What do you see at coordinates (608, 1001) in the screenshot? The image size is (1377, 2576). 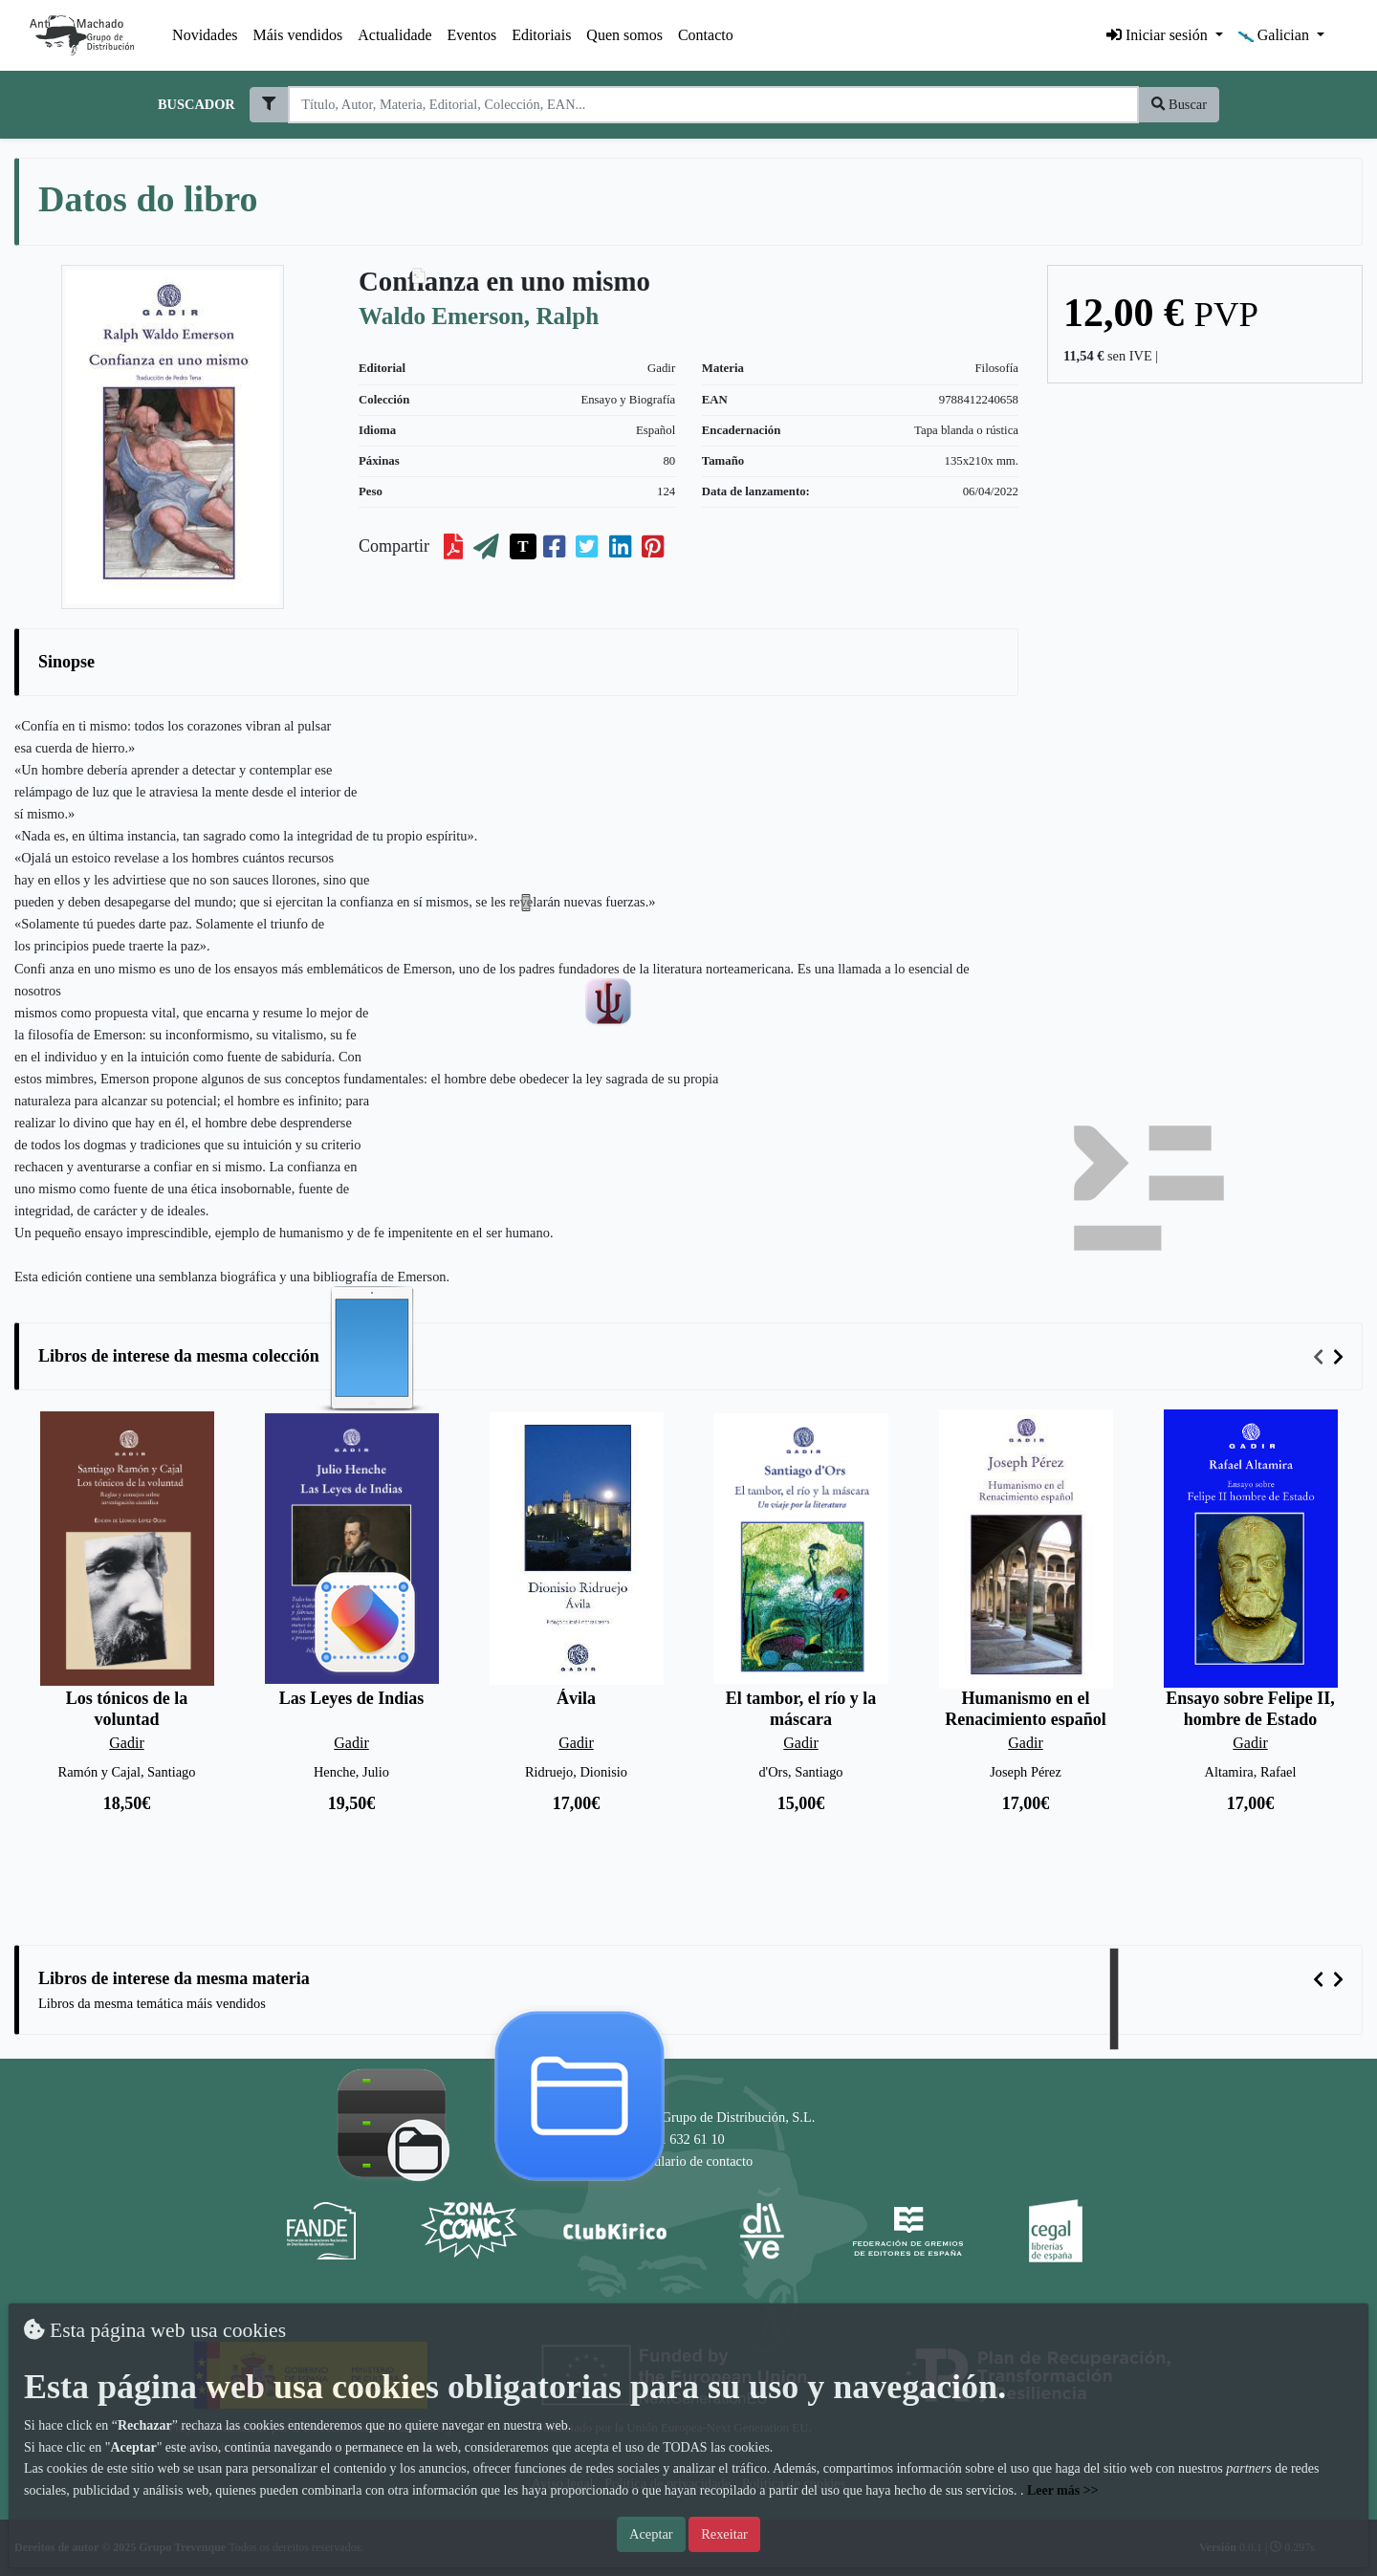 I see `open hydrus network media management application` at bounding box center [608, 1001].